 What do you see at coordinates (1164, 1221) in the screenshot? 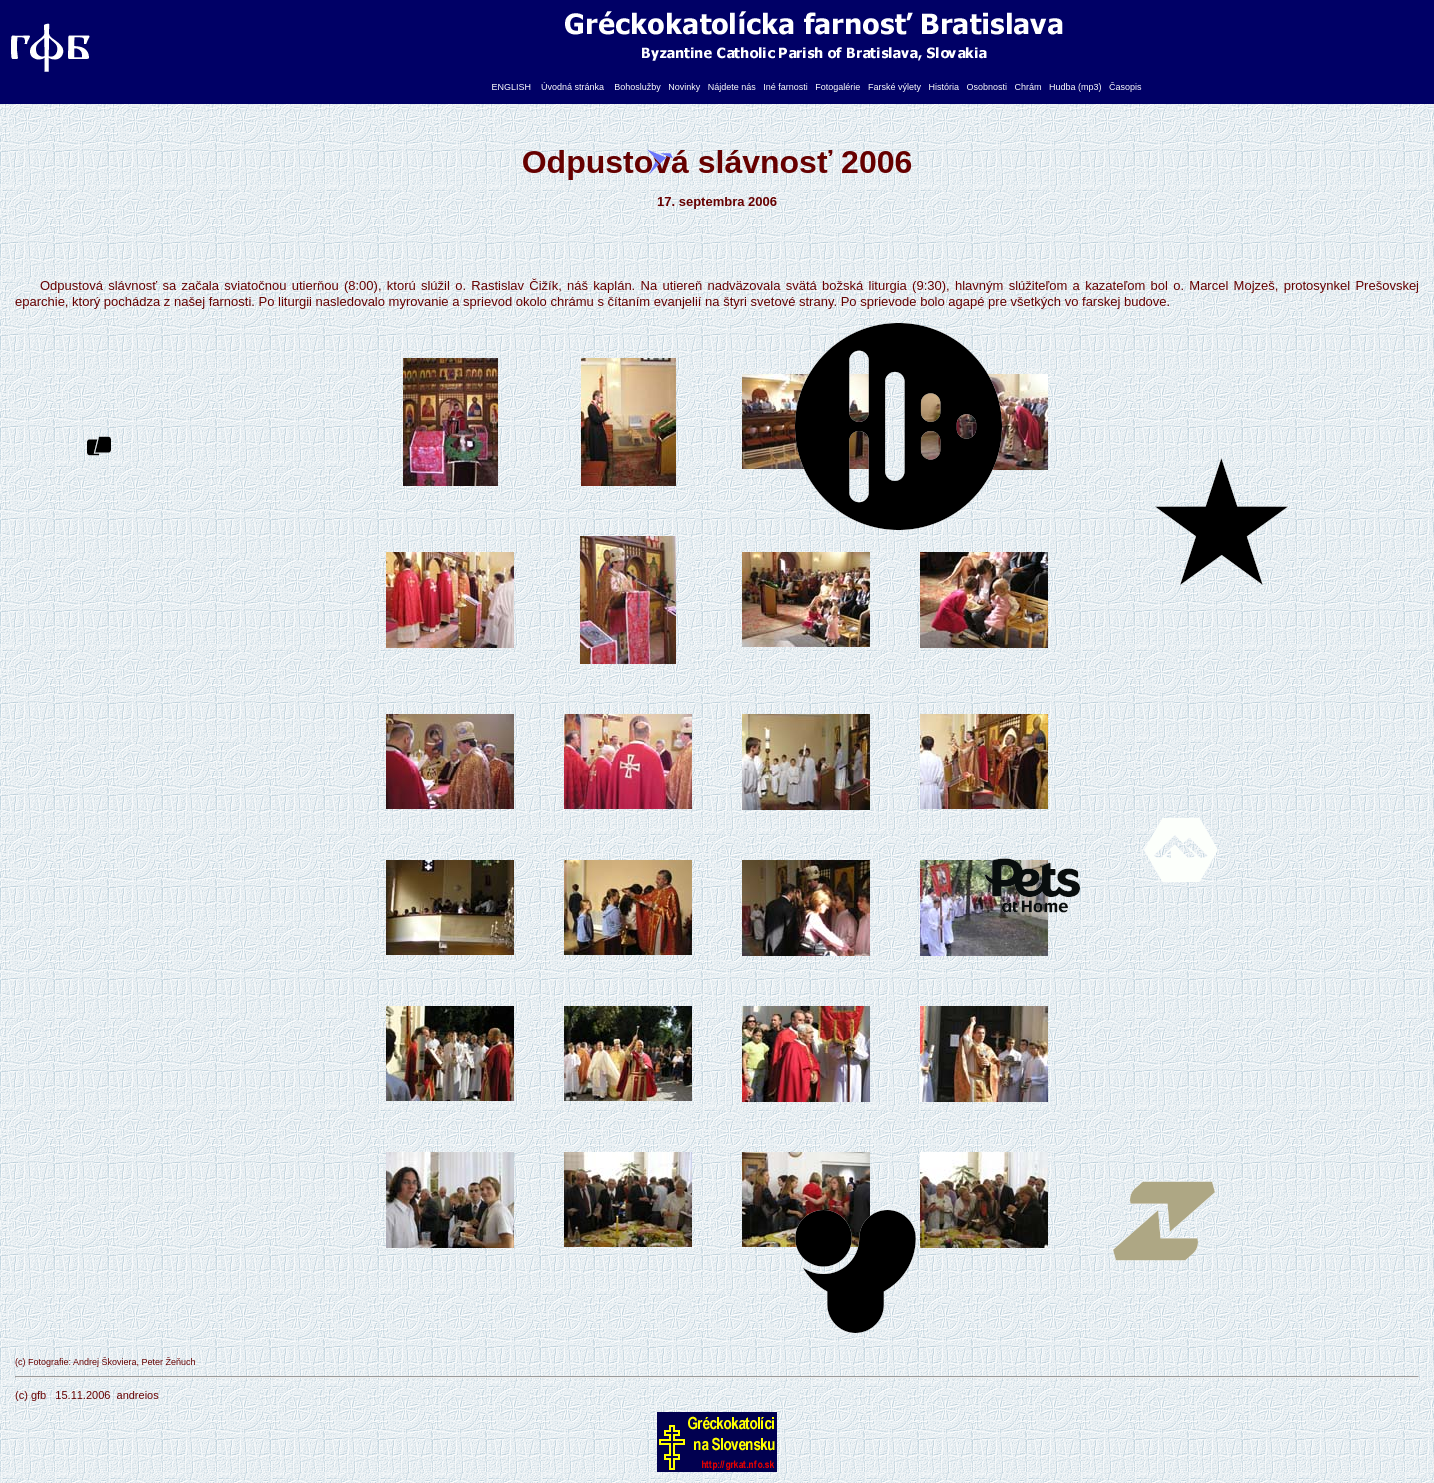
I see `zincsearch logo` at bounding box center [1164, 1221].